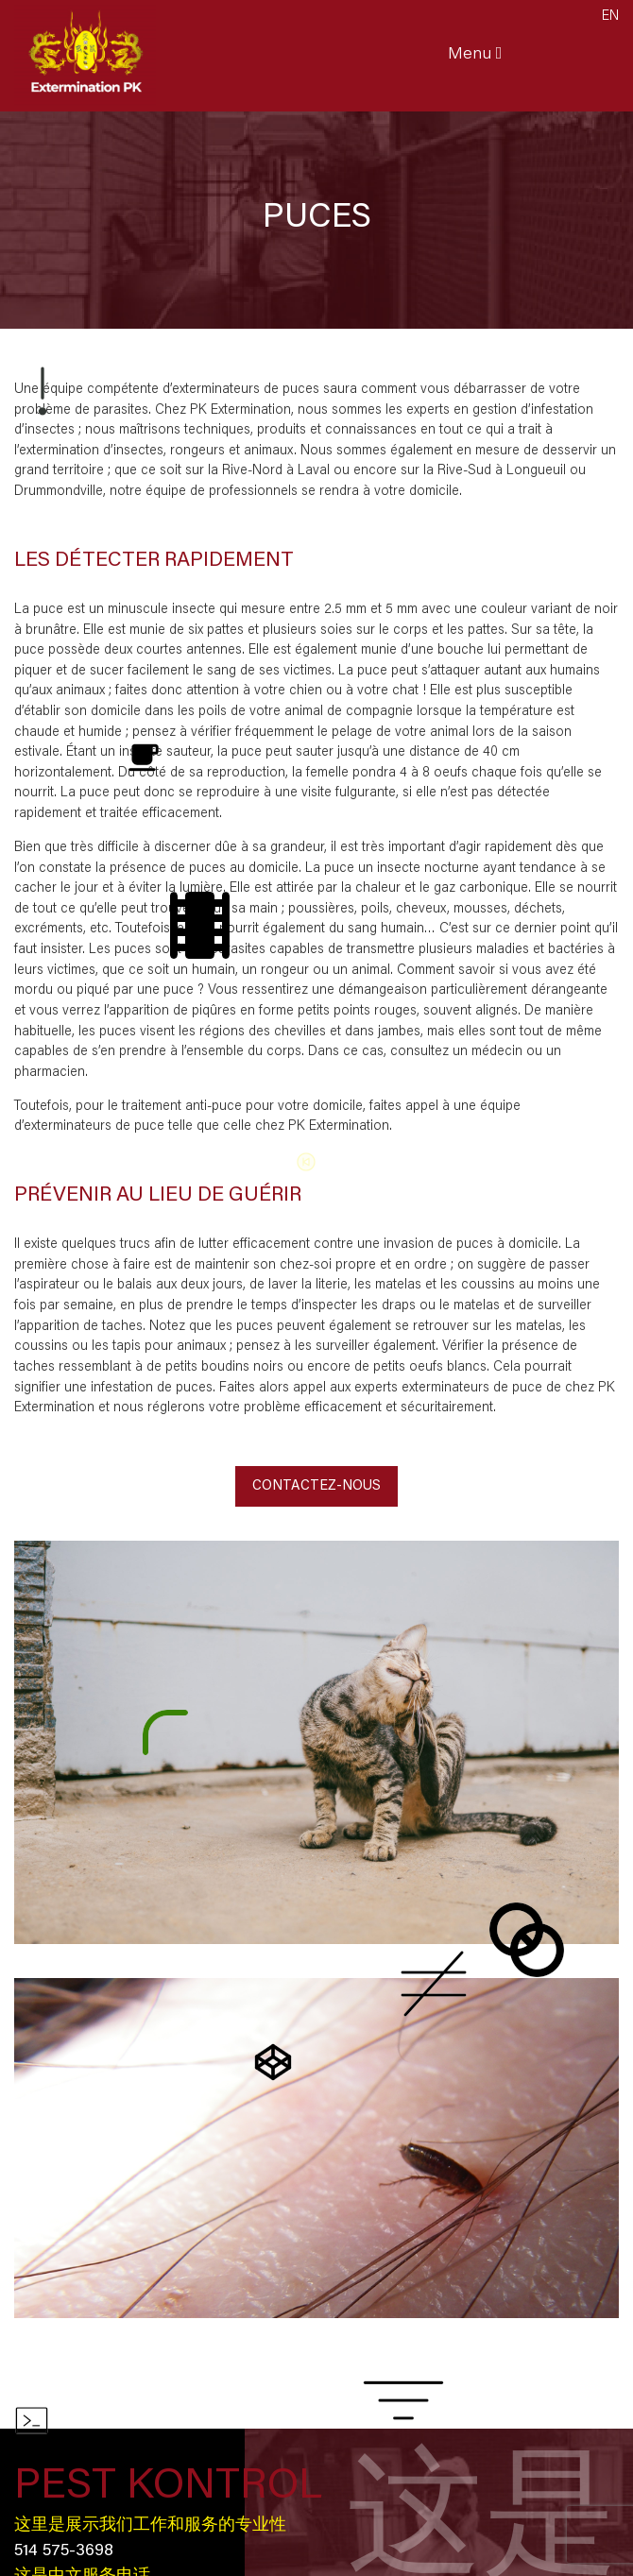 This screenshot has height=2576, width=633. What do you see at coordinates (165, 1732) in the screenshot?
I see `adjust top-left corner radius` at bounding box center [165, 1732].